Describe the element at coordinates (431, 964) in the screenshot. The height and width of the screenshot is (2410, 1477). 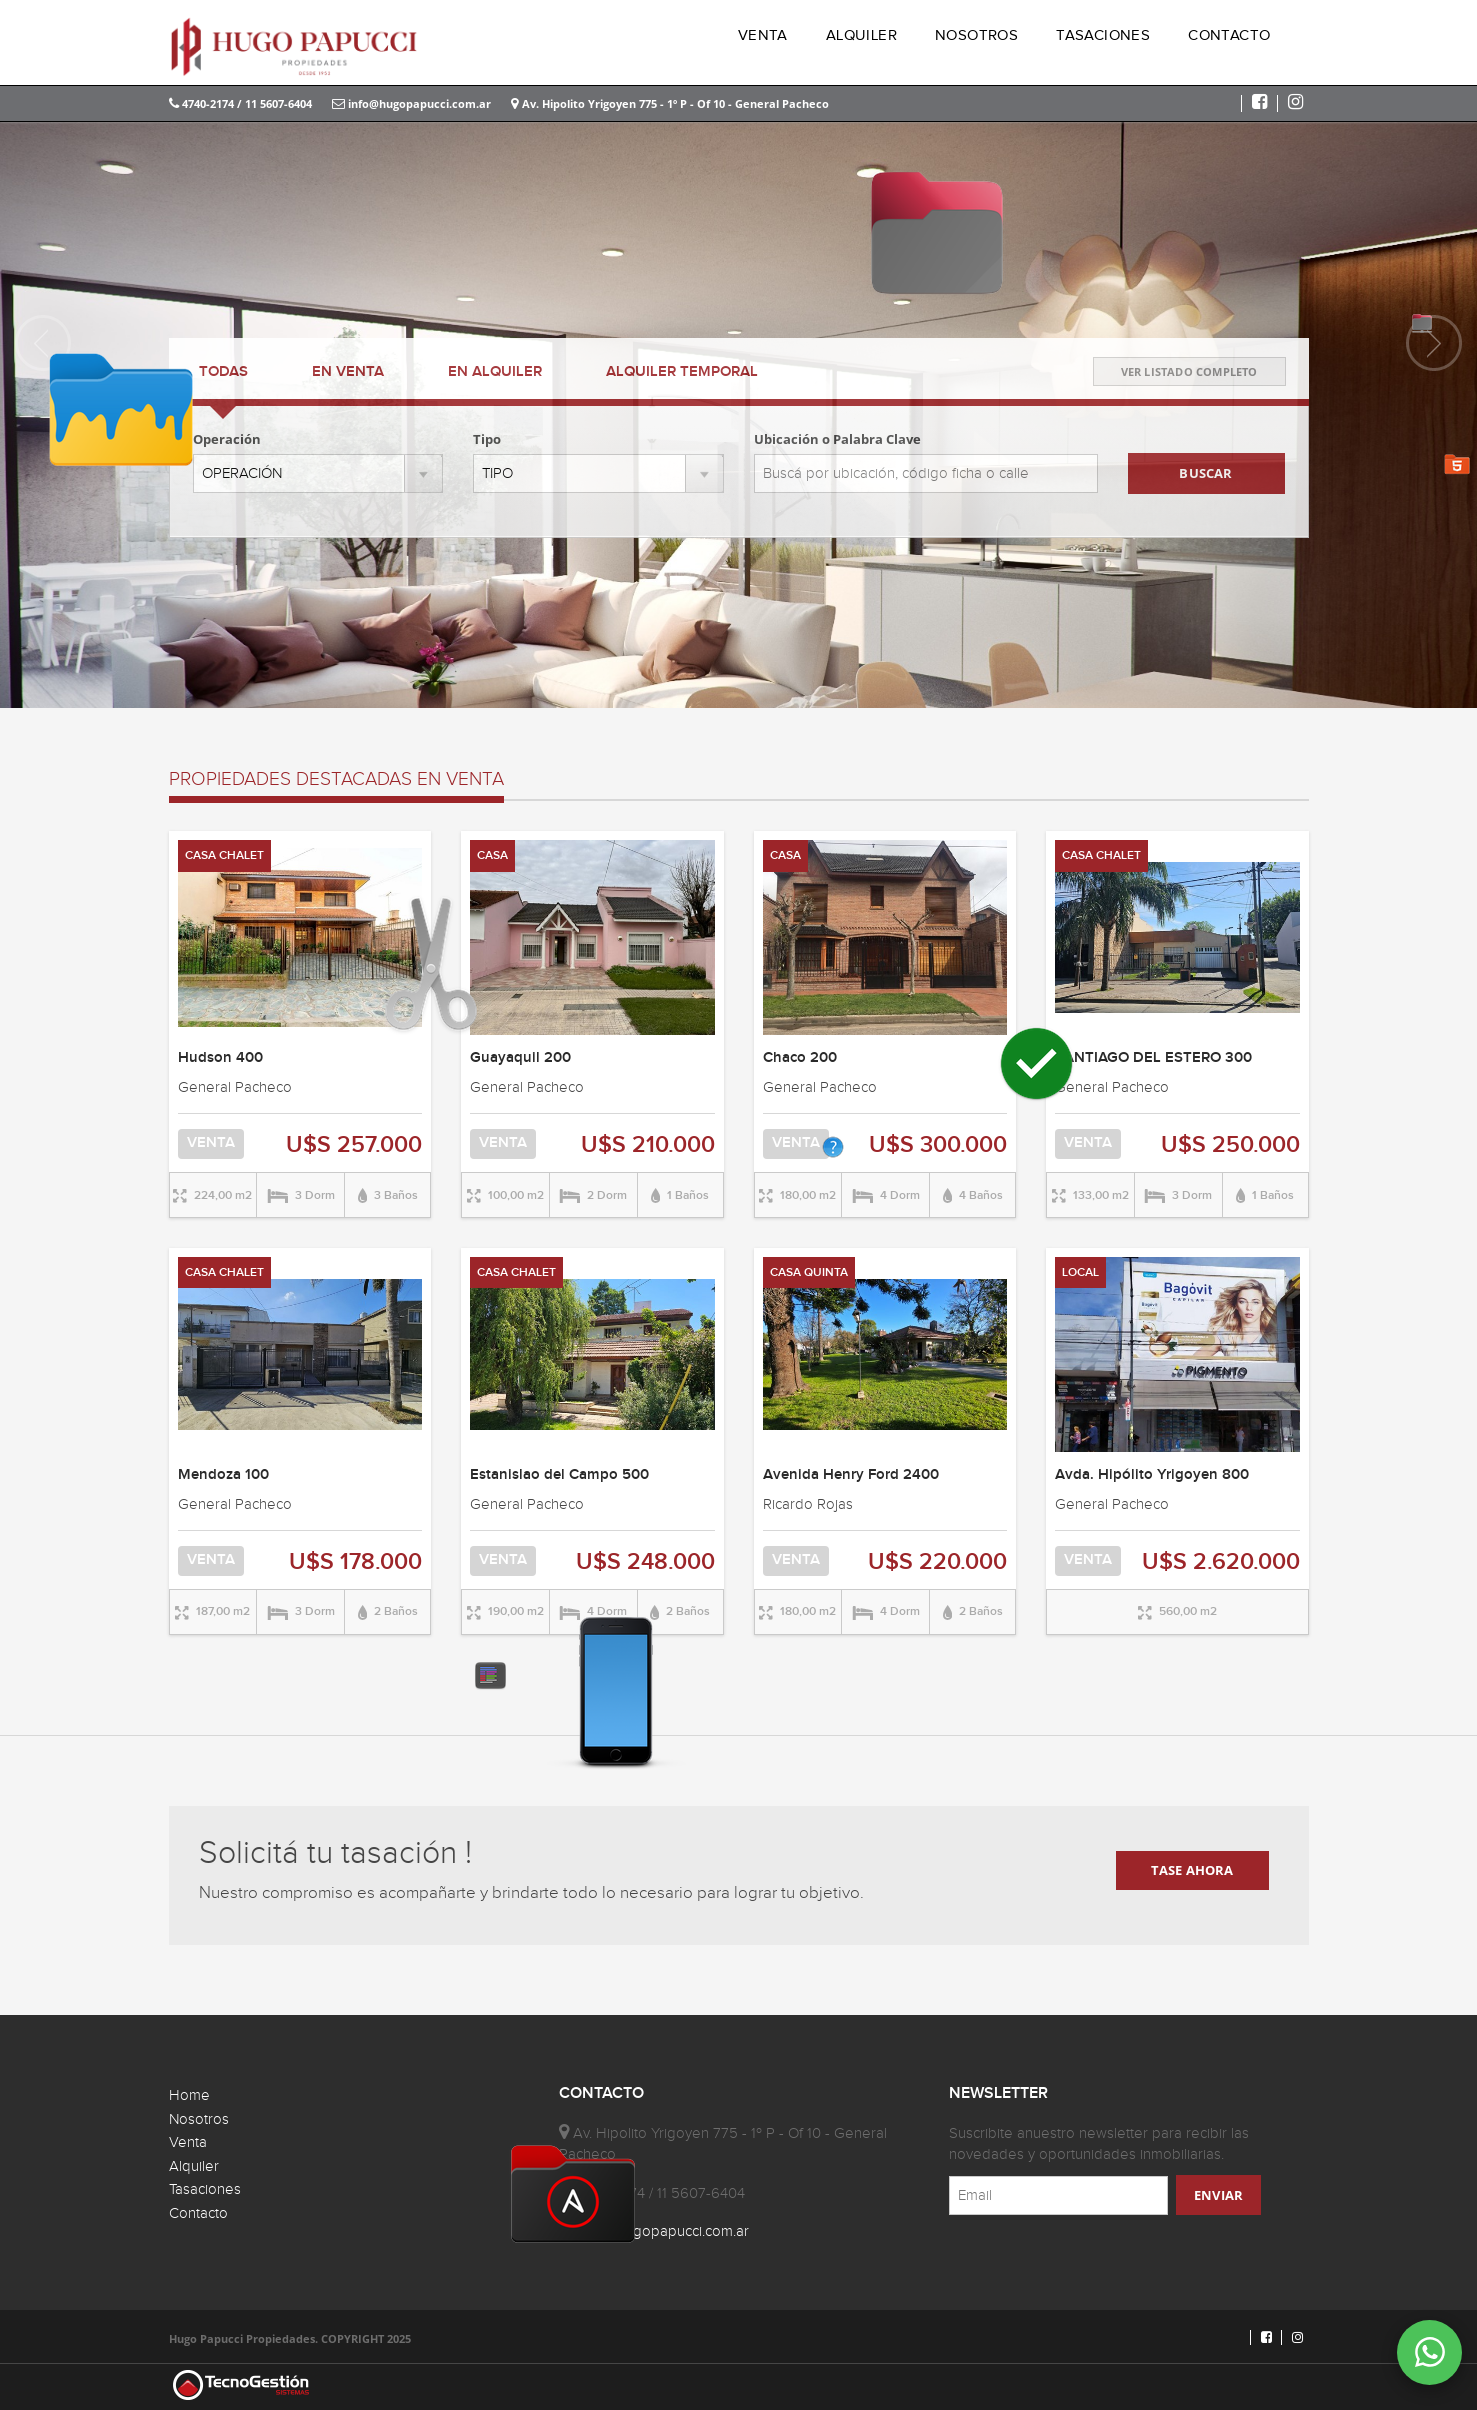
I see `cut selected content to clipboard` at that location.